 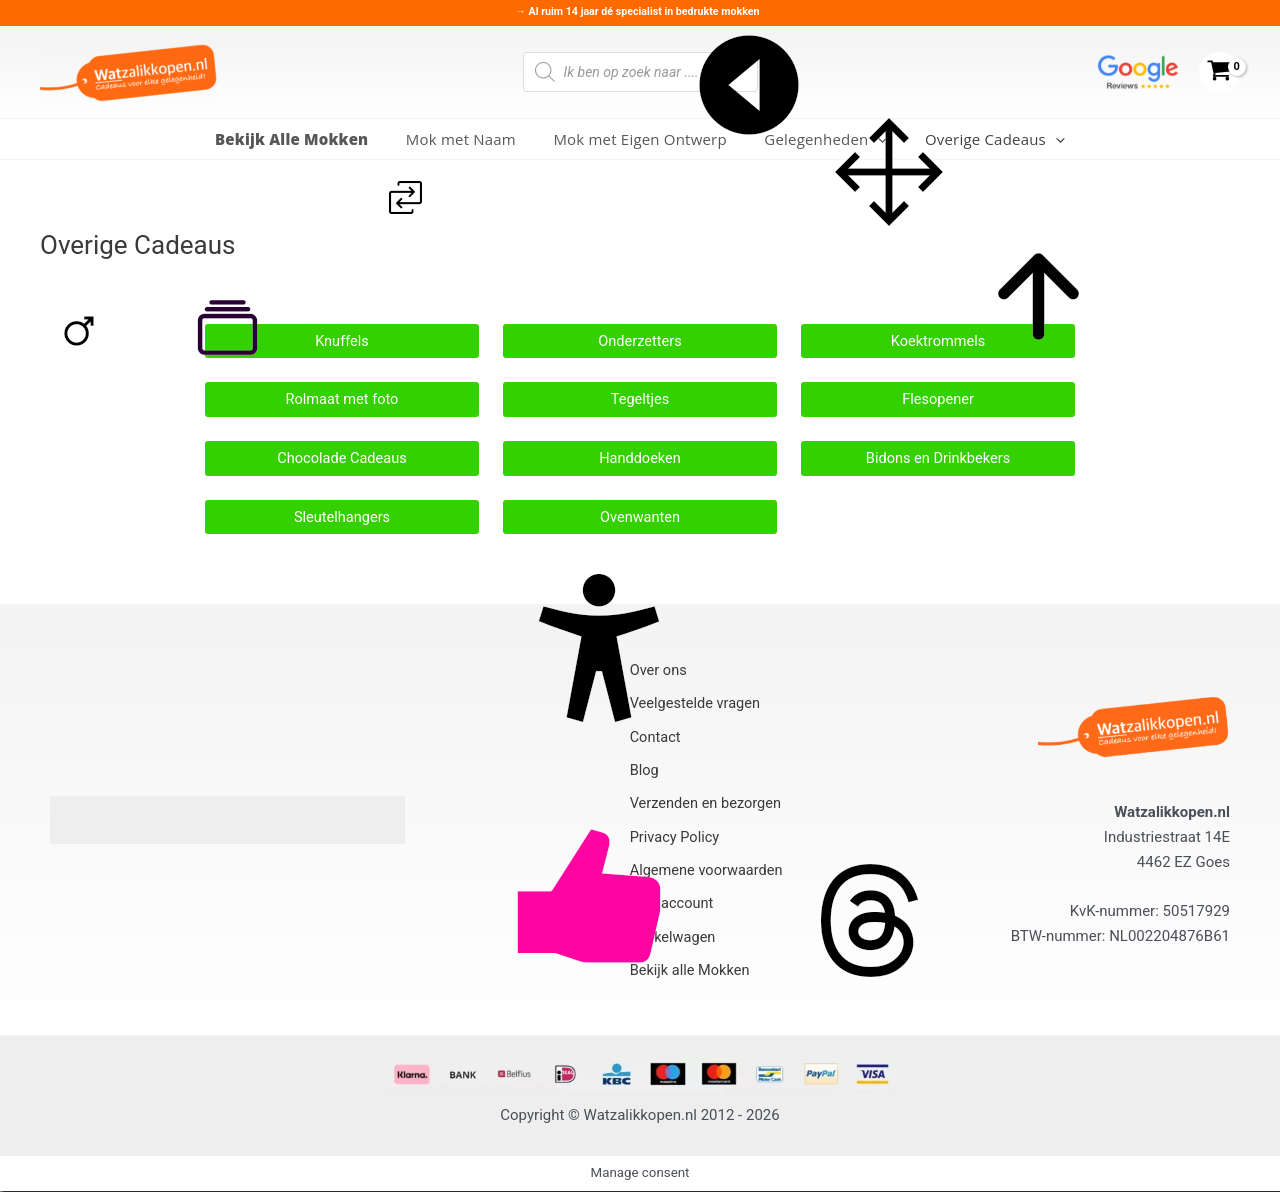 I want to click on scroll to top of page, so click(x=1038, y=296).